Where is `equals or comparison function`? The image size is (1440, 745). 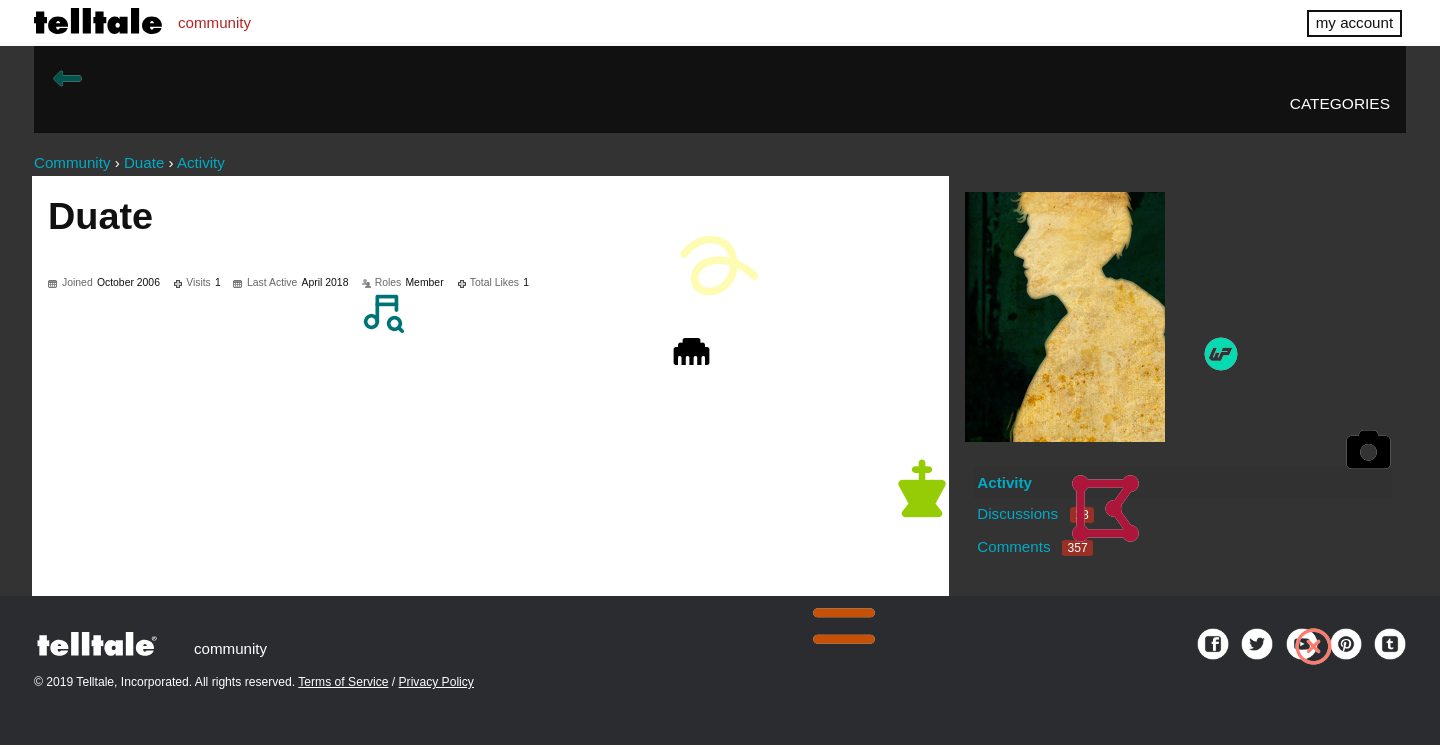 equals or comparison function is located at coordinates (844, 626).